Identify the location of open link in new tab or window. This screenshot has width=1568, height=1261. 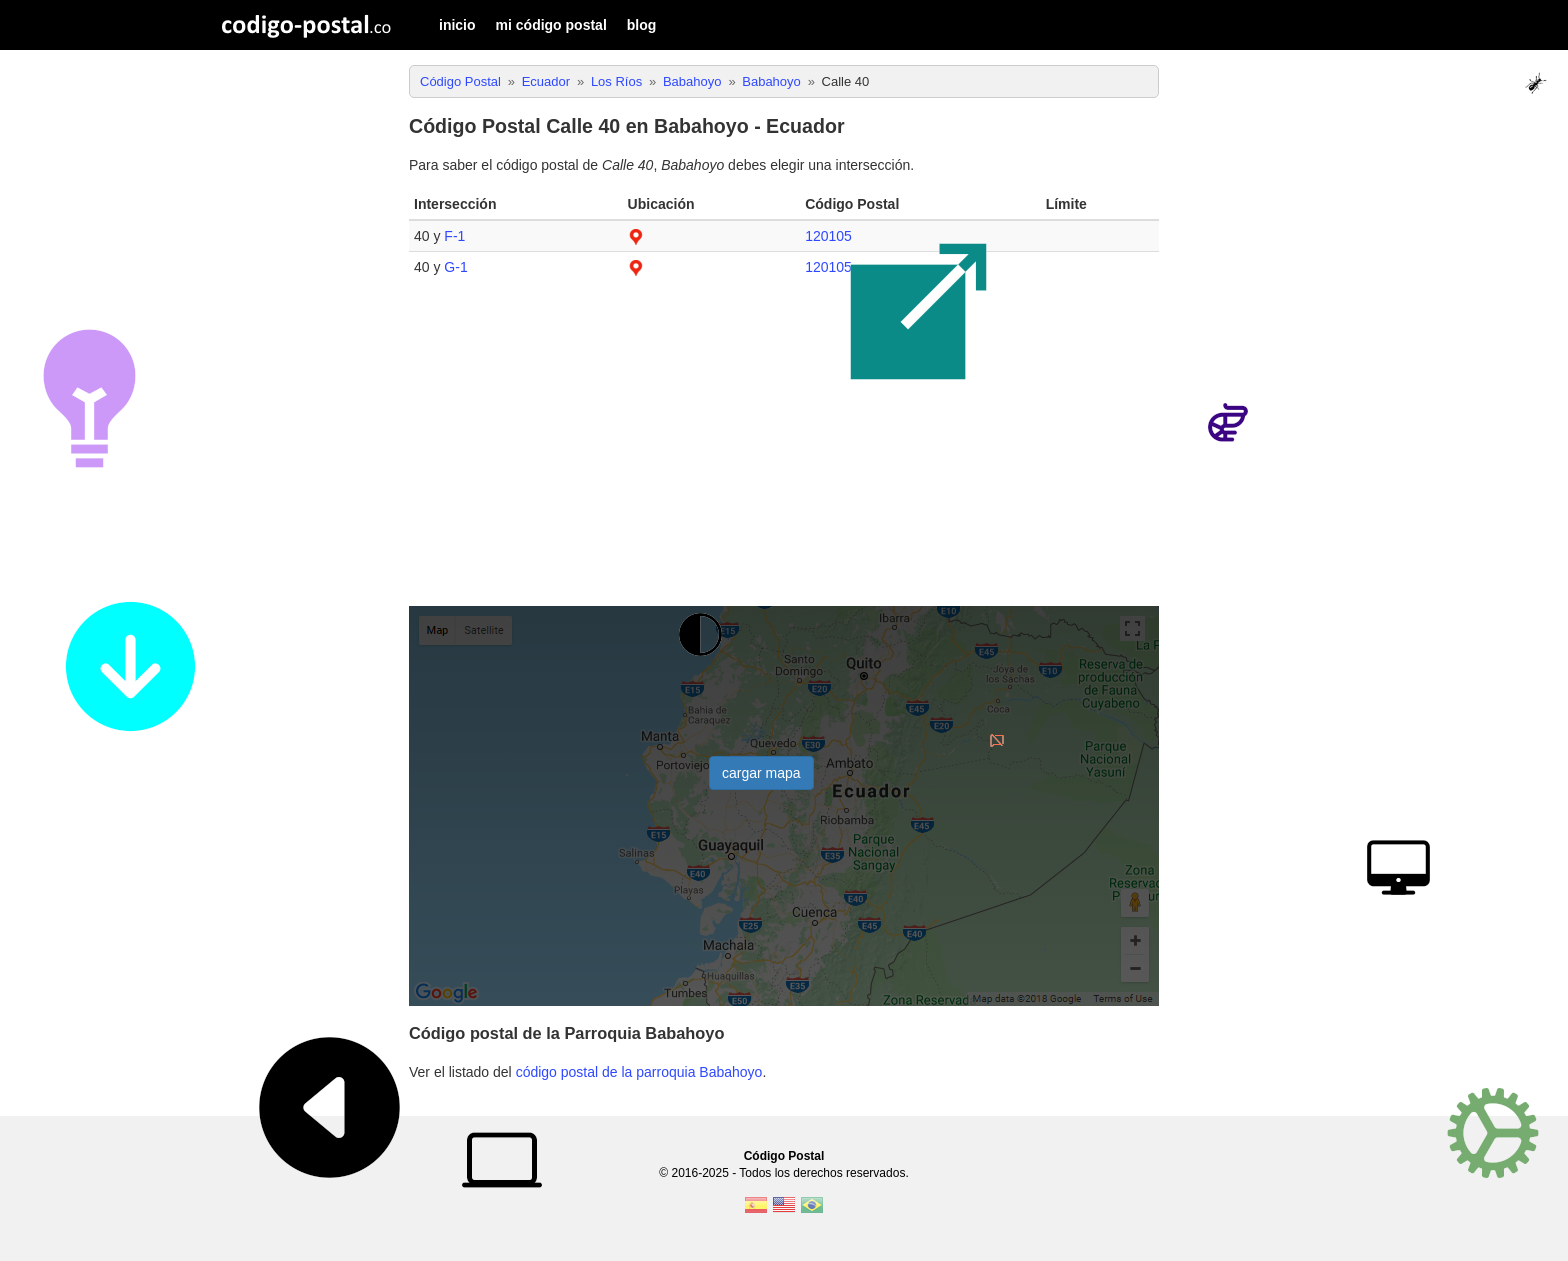
(918, 311).